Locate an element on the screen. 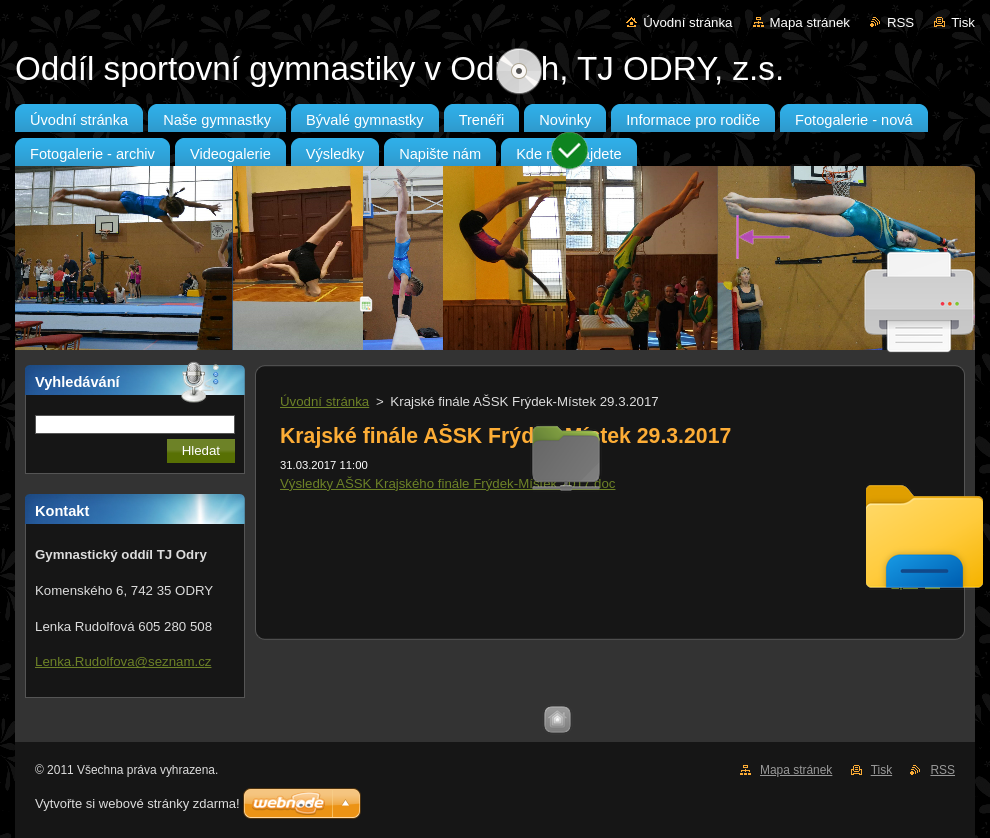  spreadsheet file type indicator is located at coordinates (366, 304).